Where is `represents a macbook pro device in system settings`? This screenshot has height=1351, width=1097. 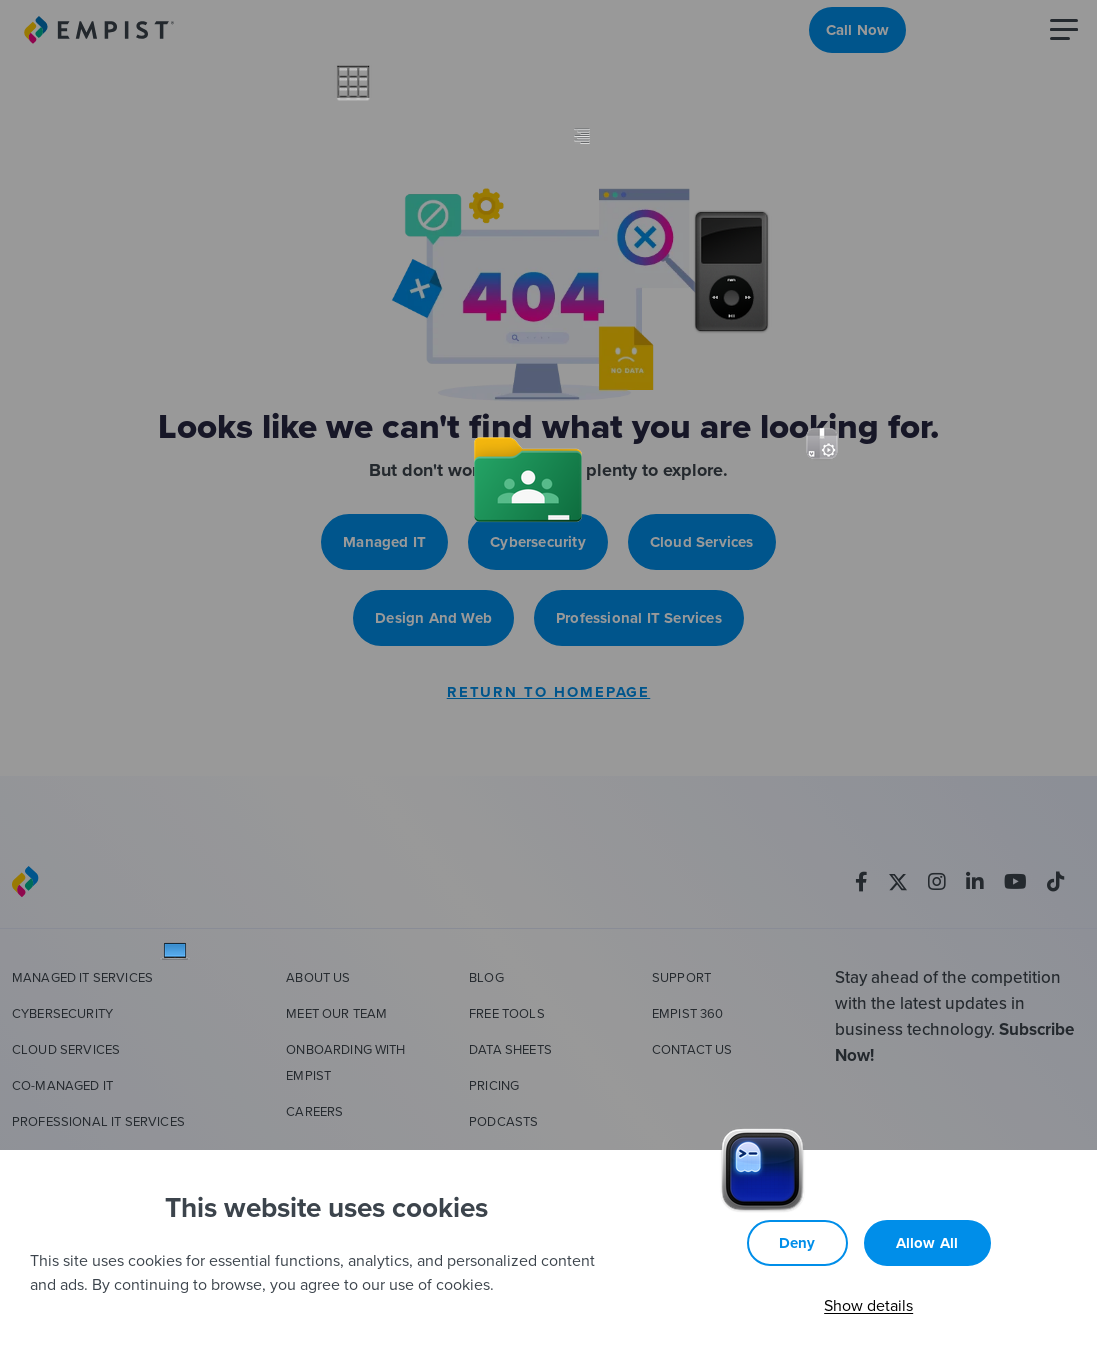 represents a macbook pro device in system settings is located at coordinates (175, 949).